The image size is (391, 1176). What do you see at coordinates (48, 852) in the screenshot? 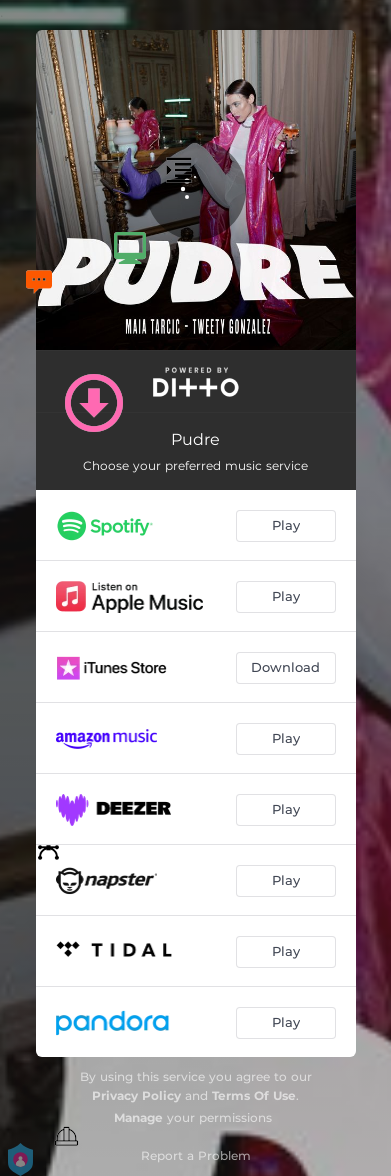
I see `access vector editing tools` at bounding box center [48, 852].